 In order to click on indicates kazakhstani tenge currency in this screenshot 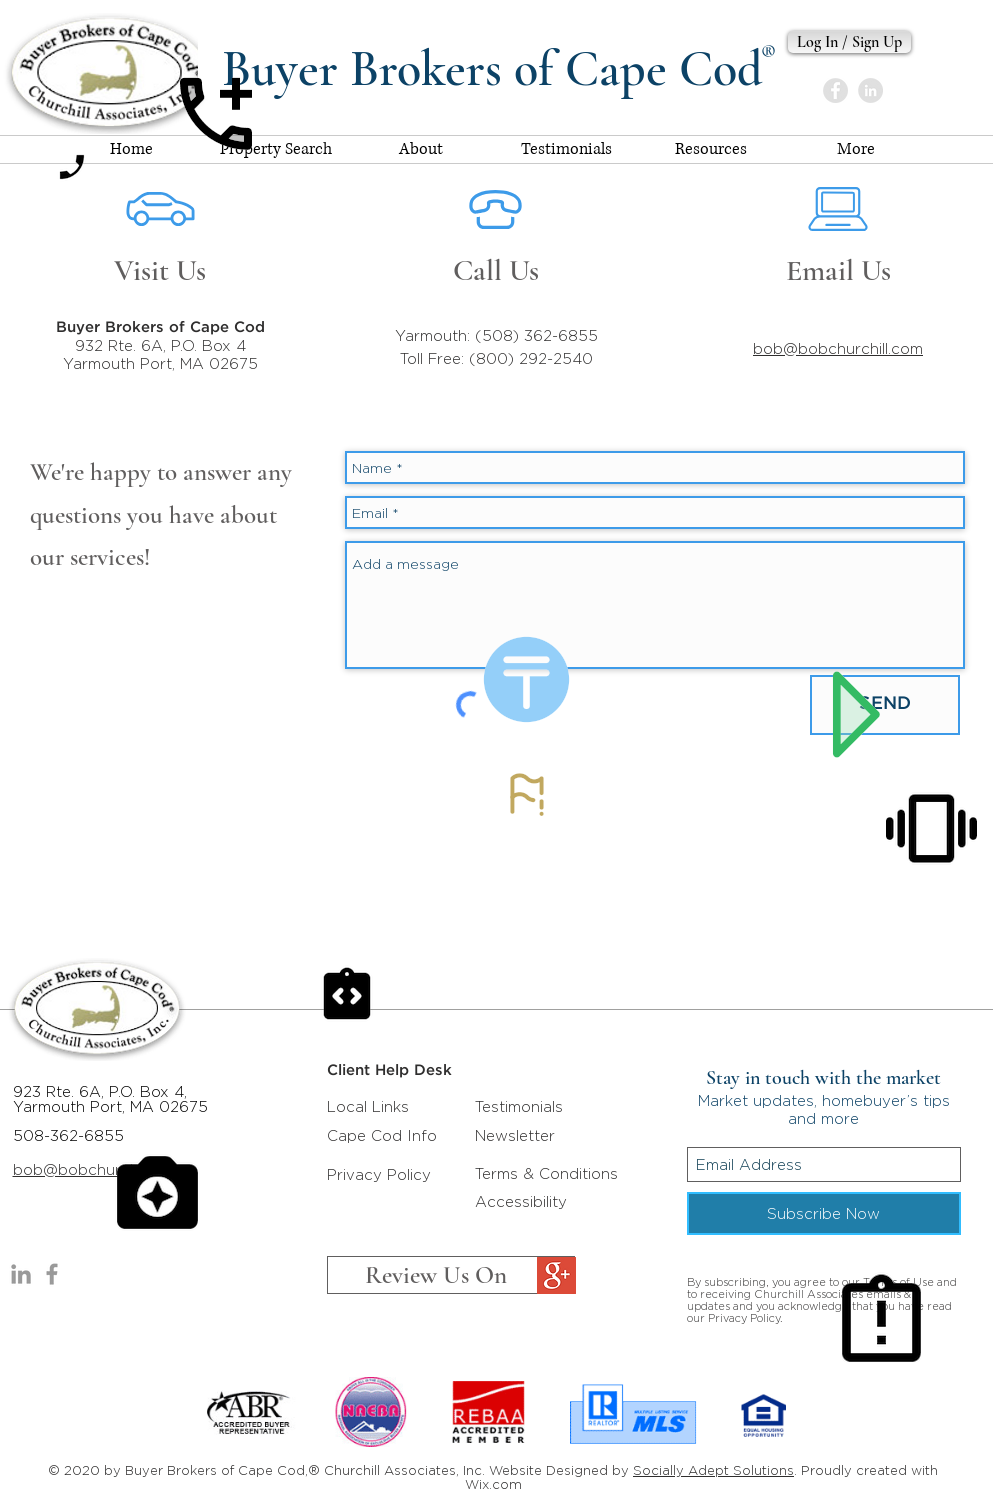, I will do `click(526, 679)`.